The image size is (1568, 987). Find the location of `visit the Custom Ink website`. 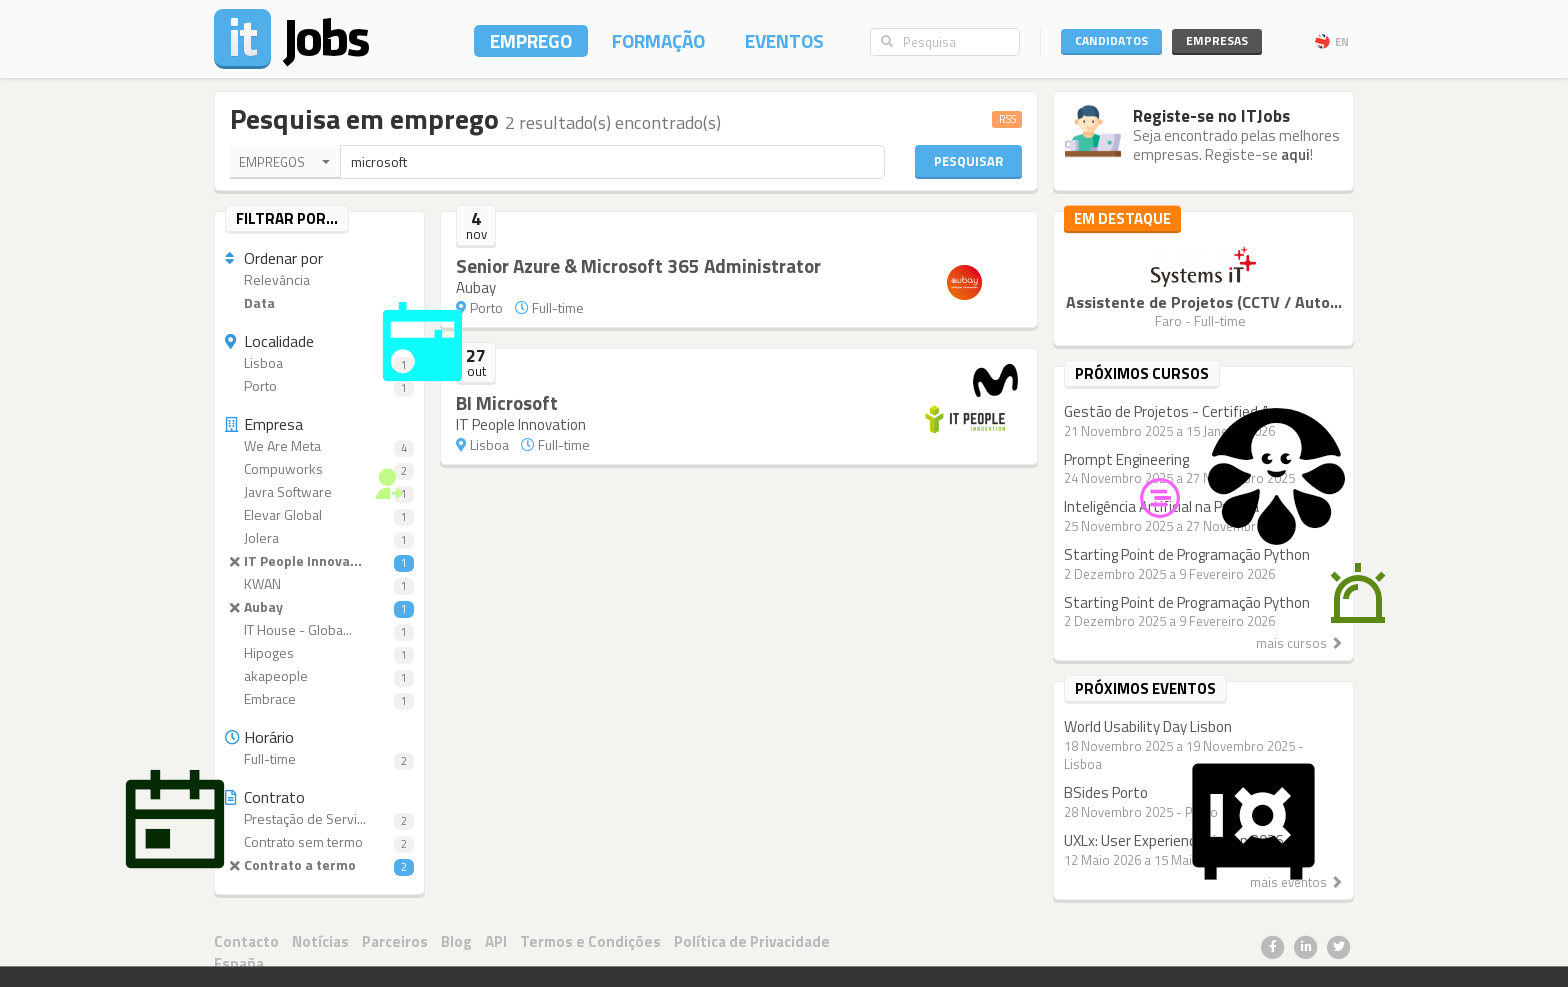

visit the Custom Ink website is located at coordinates (1276, 476).